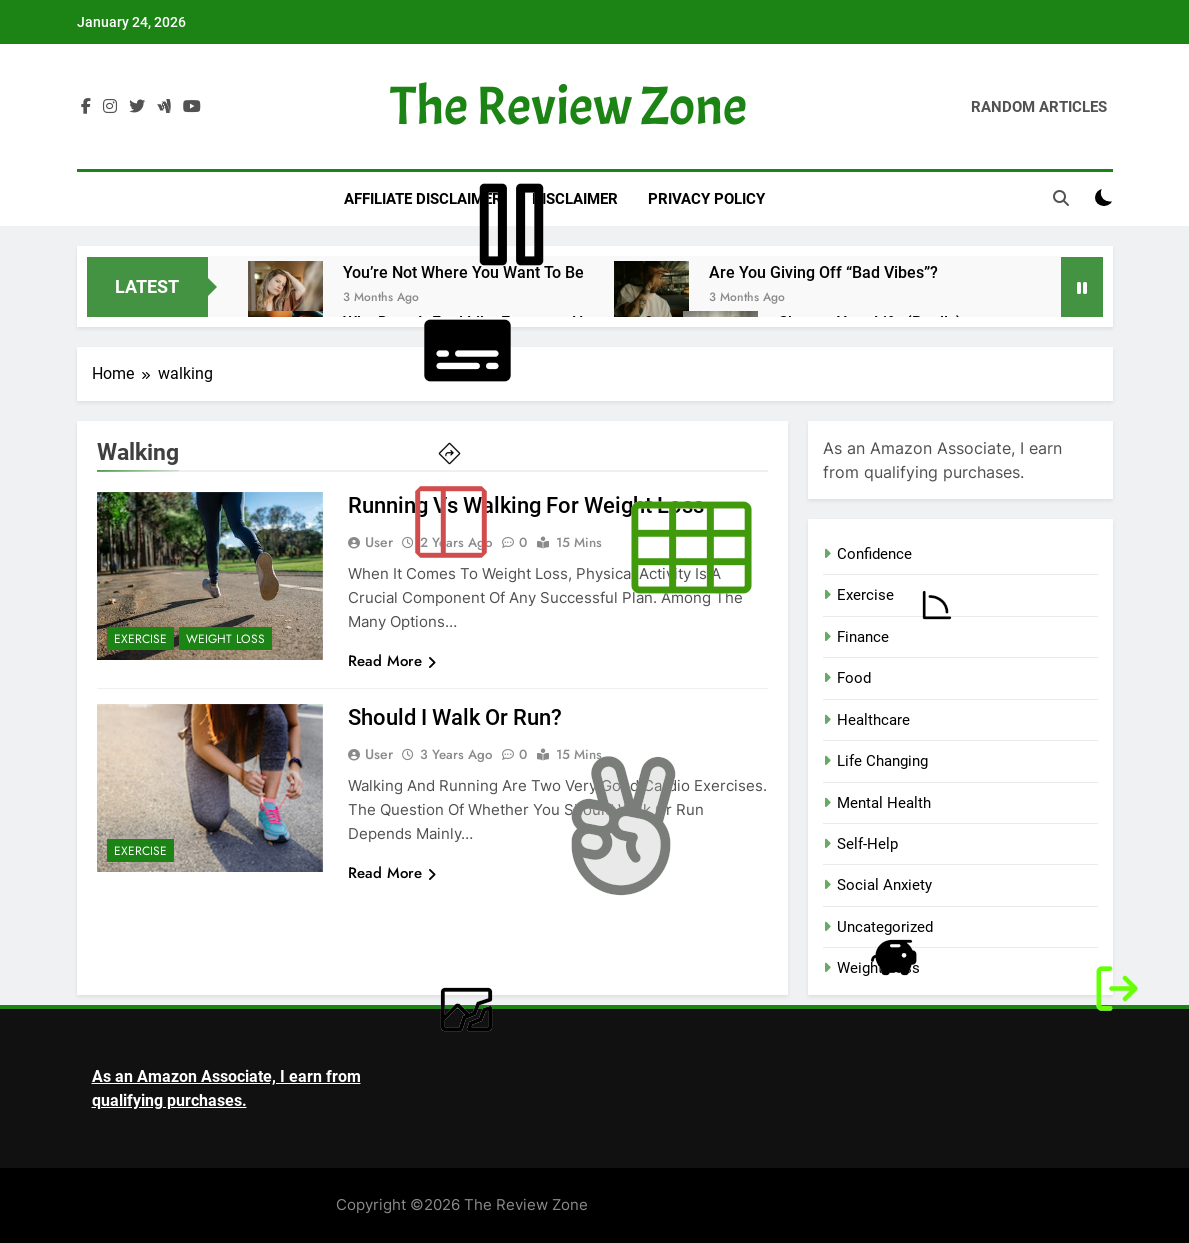 The width and height of the screenshot is (1189, 1243). Describe the element at coordinates (937, 605) in the screenshot. I see `view production possibility frontier chart` at that location.